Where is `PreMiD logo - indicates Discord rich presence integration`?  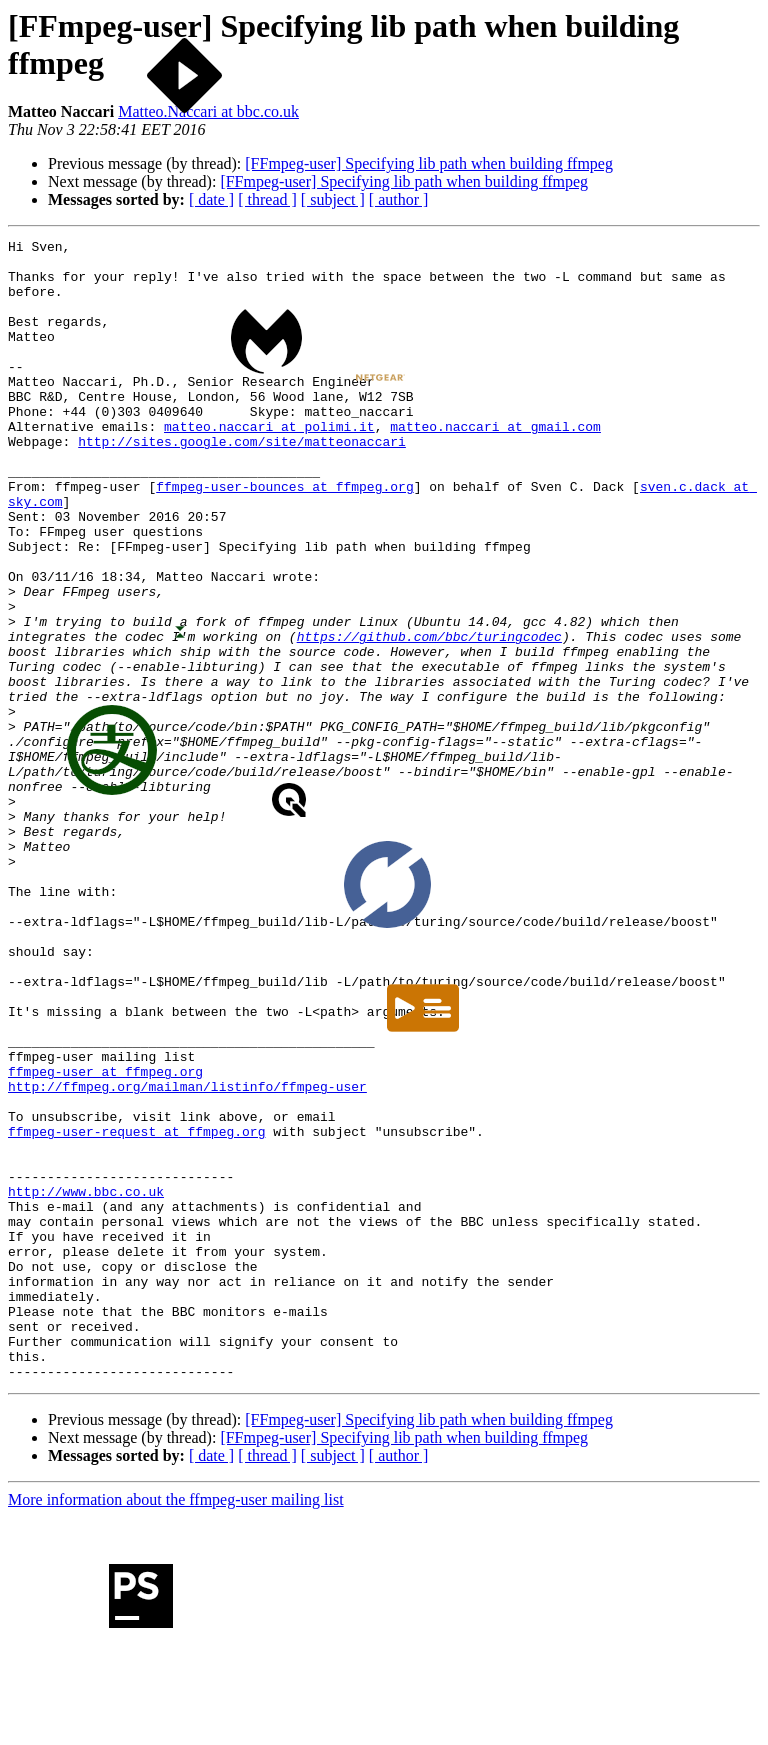 PreMiD logo - indicates Discord rich presence integration is located at coordinates (423, 1008).